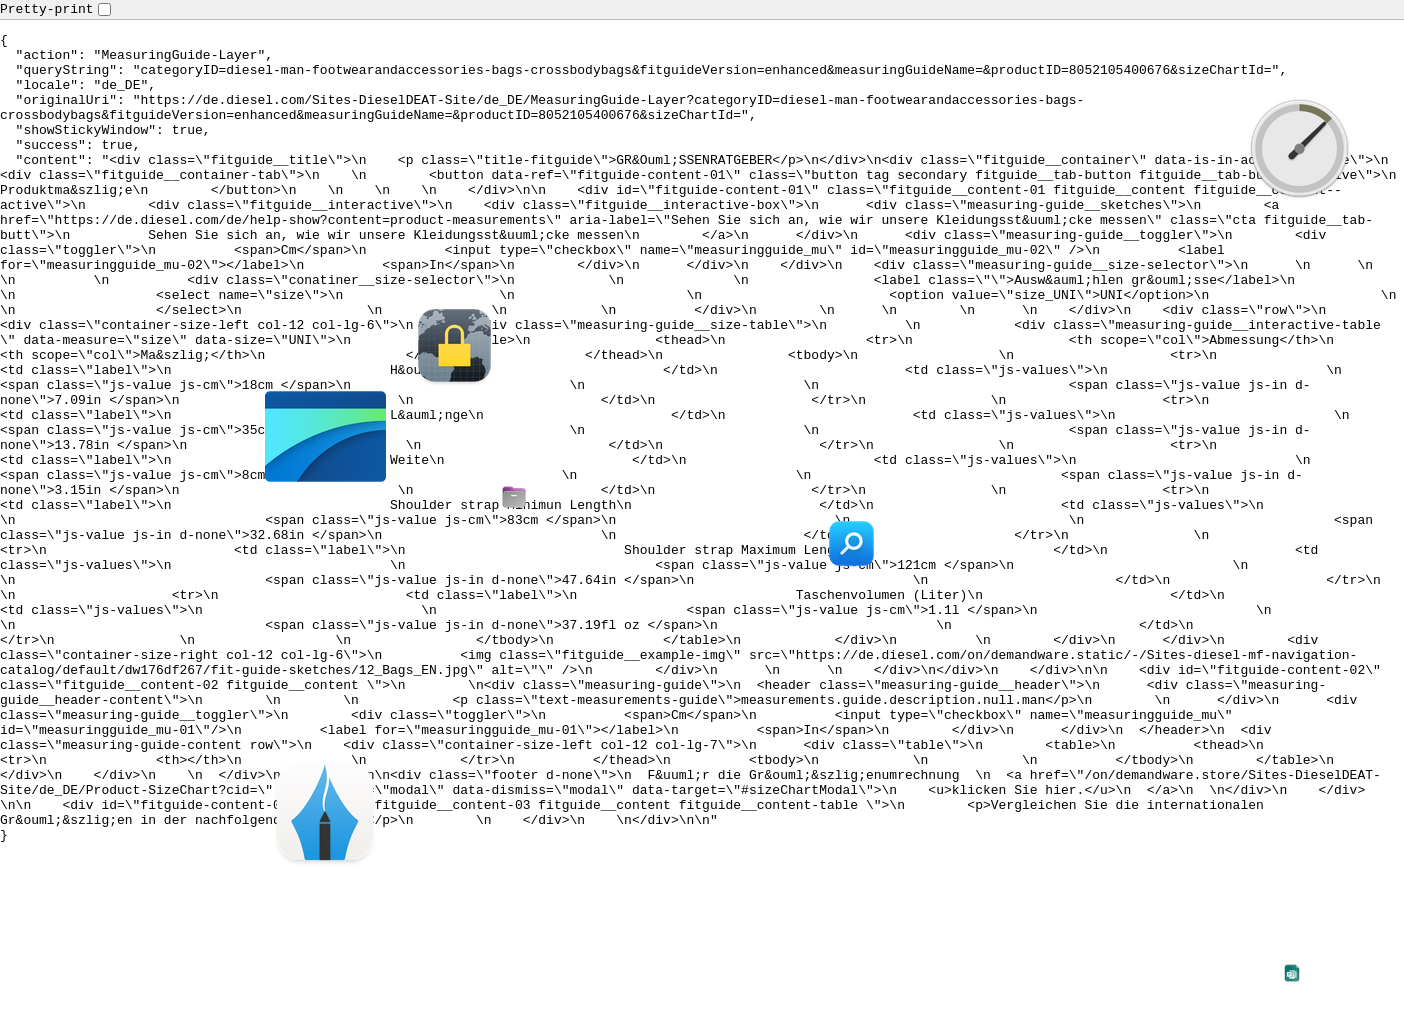  Describe the element at coordinates (454, 345) in the screenshot. I see `manage browser security and SSL certificate settings` at that location.